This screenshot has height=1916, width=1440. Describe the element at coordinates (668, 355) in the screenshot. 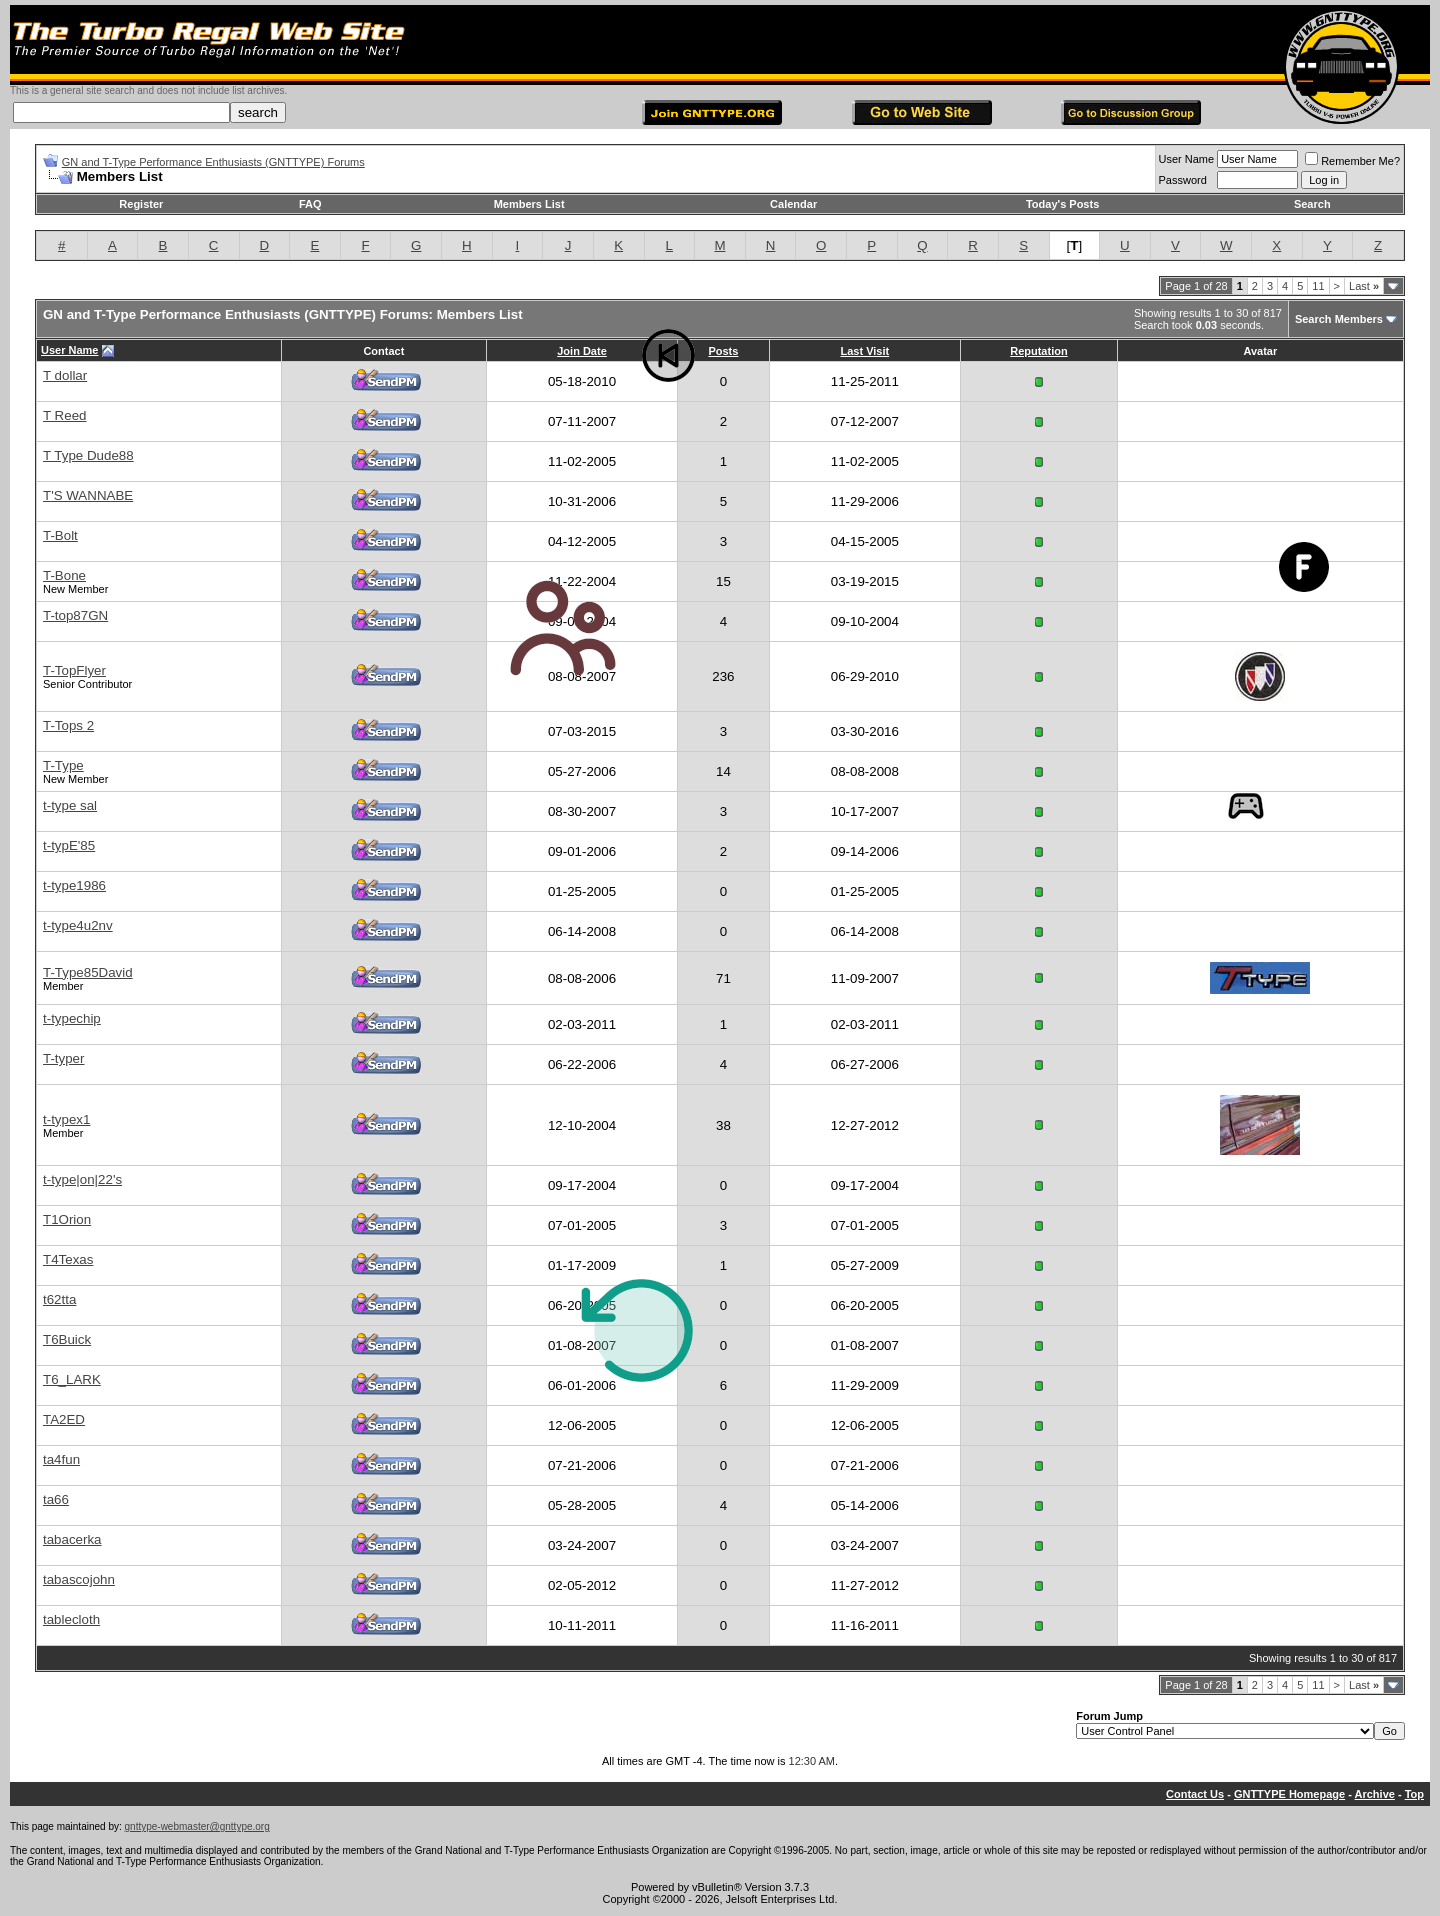

I see `skip to previous track` at that location.